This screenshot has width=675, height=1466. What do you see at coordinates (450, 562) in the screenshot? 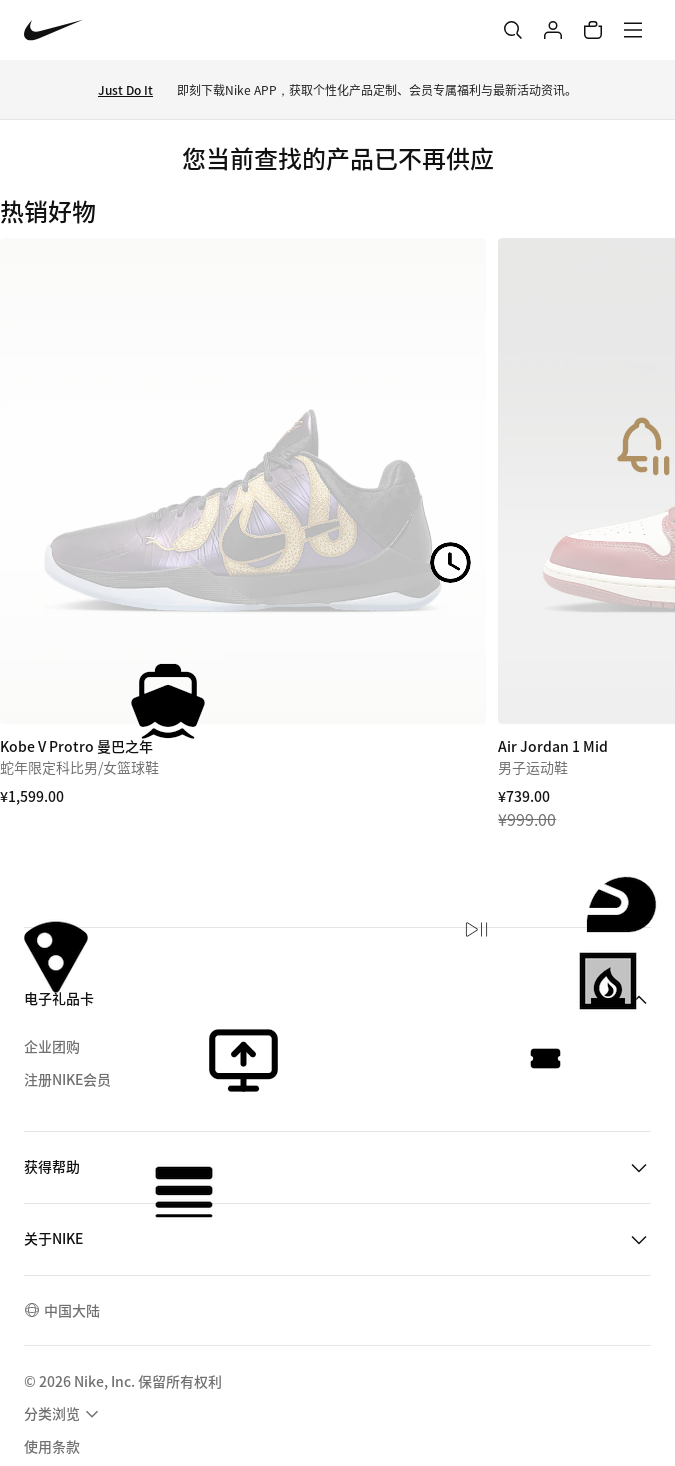
I see `view schedule or upcoming events` at bounding box center [450, 562].